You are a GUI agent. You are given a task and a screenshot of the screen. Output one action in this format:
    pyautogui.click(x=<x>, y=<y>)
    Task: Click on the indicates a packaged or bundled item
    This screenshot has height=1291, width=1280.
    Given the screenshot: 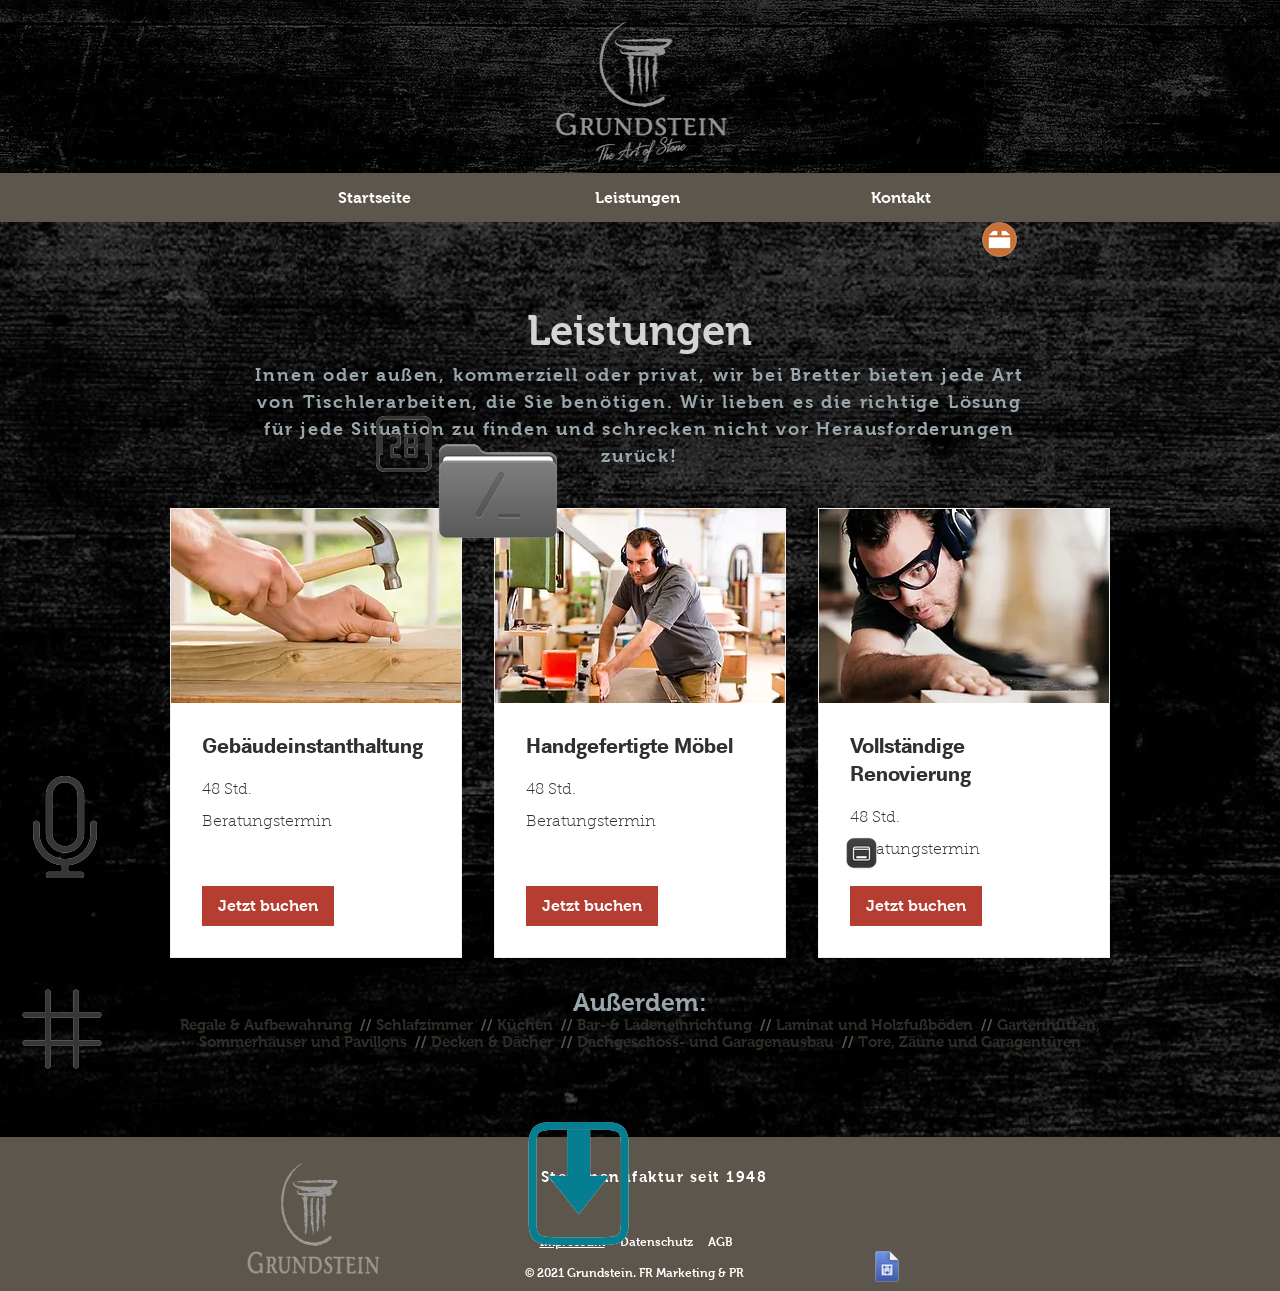 What is the action you would take?
    pyautogui.click(x=999, y=239)
    